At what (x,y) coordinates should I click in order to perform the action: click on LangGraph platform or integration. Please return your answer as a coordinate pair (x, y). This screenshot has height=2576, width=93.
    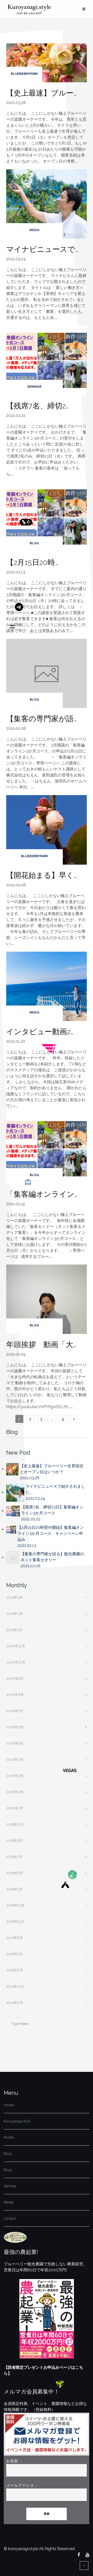
    Looking at the image, I should click on (26, 522).